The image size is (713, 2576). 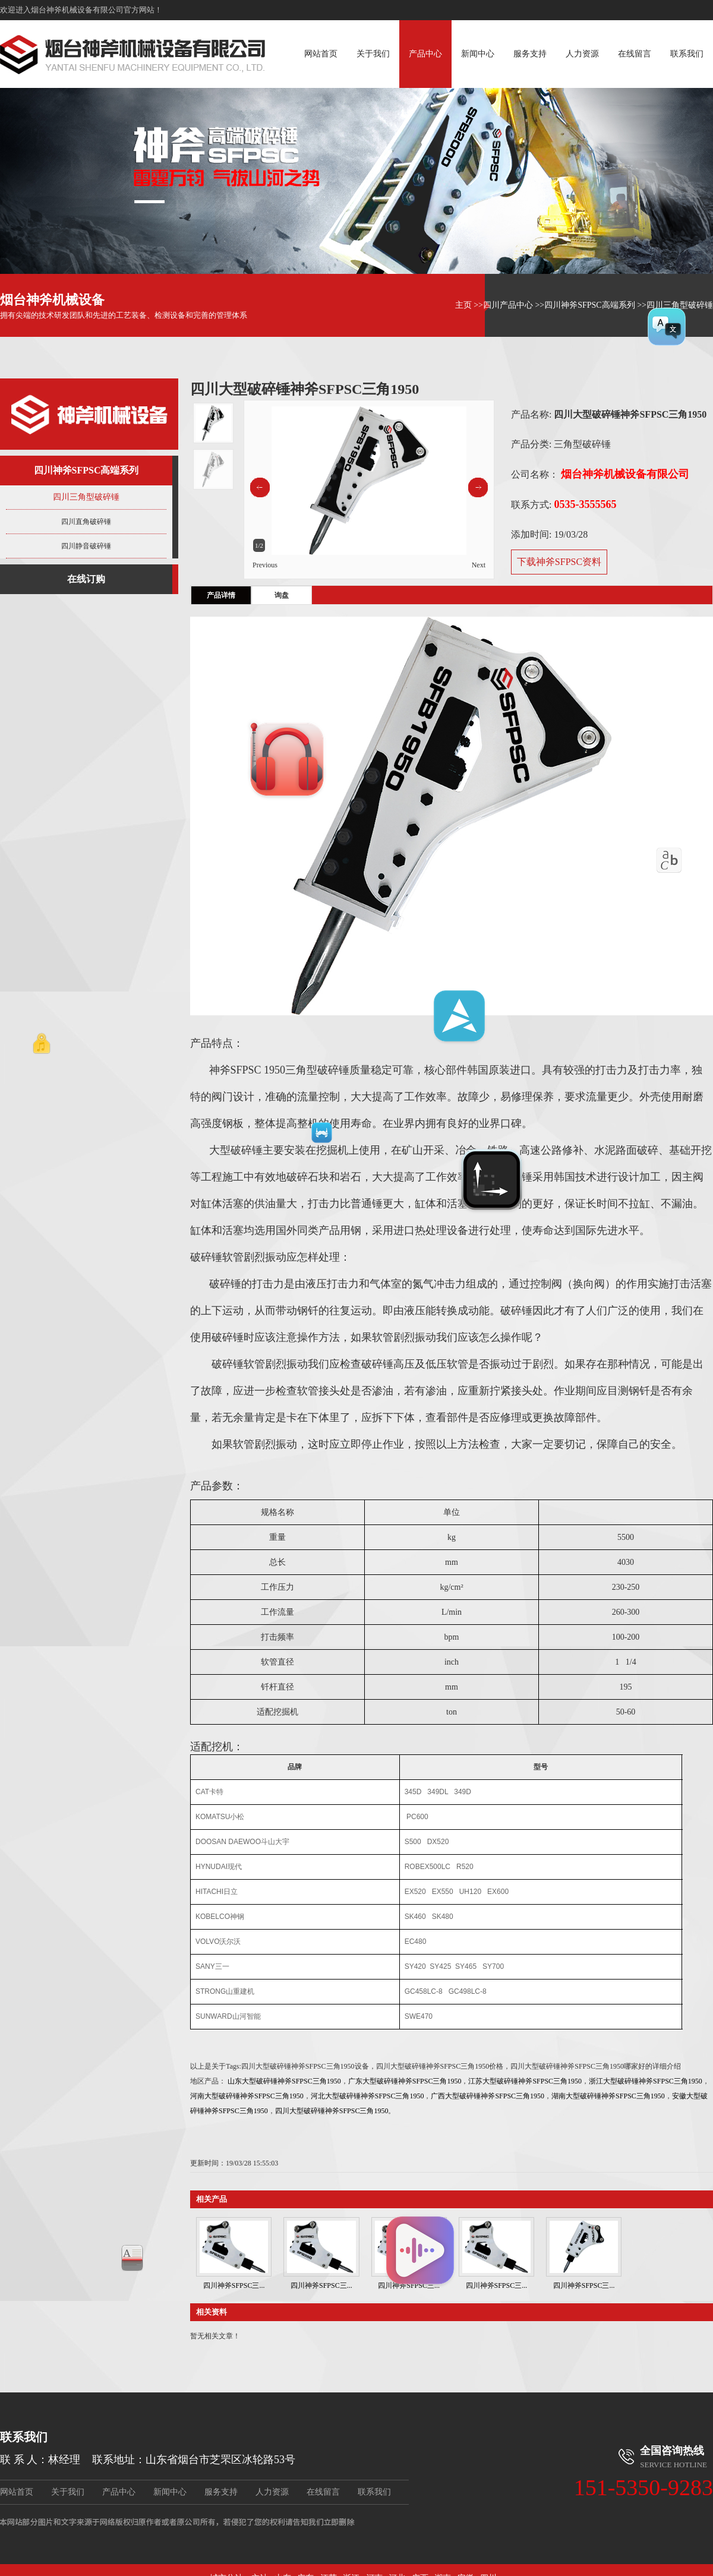 What do you see at coordinates (669, 860) in the screenshot?
I see `access font and typography settings` at bounding box center [669, 860].